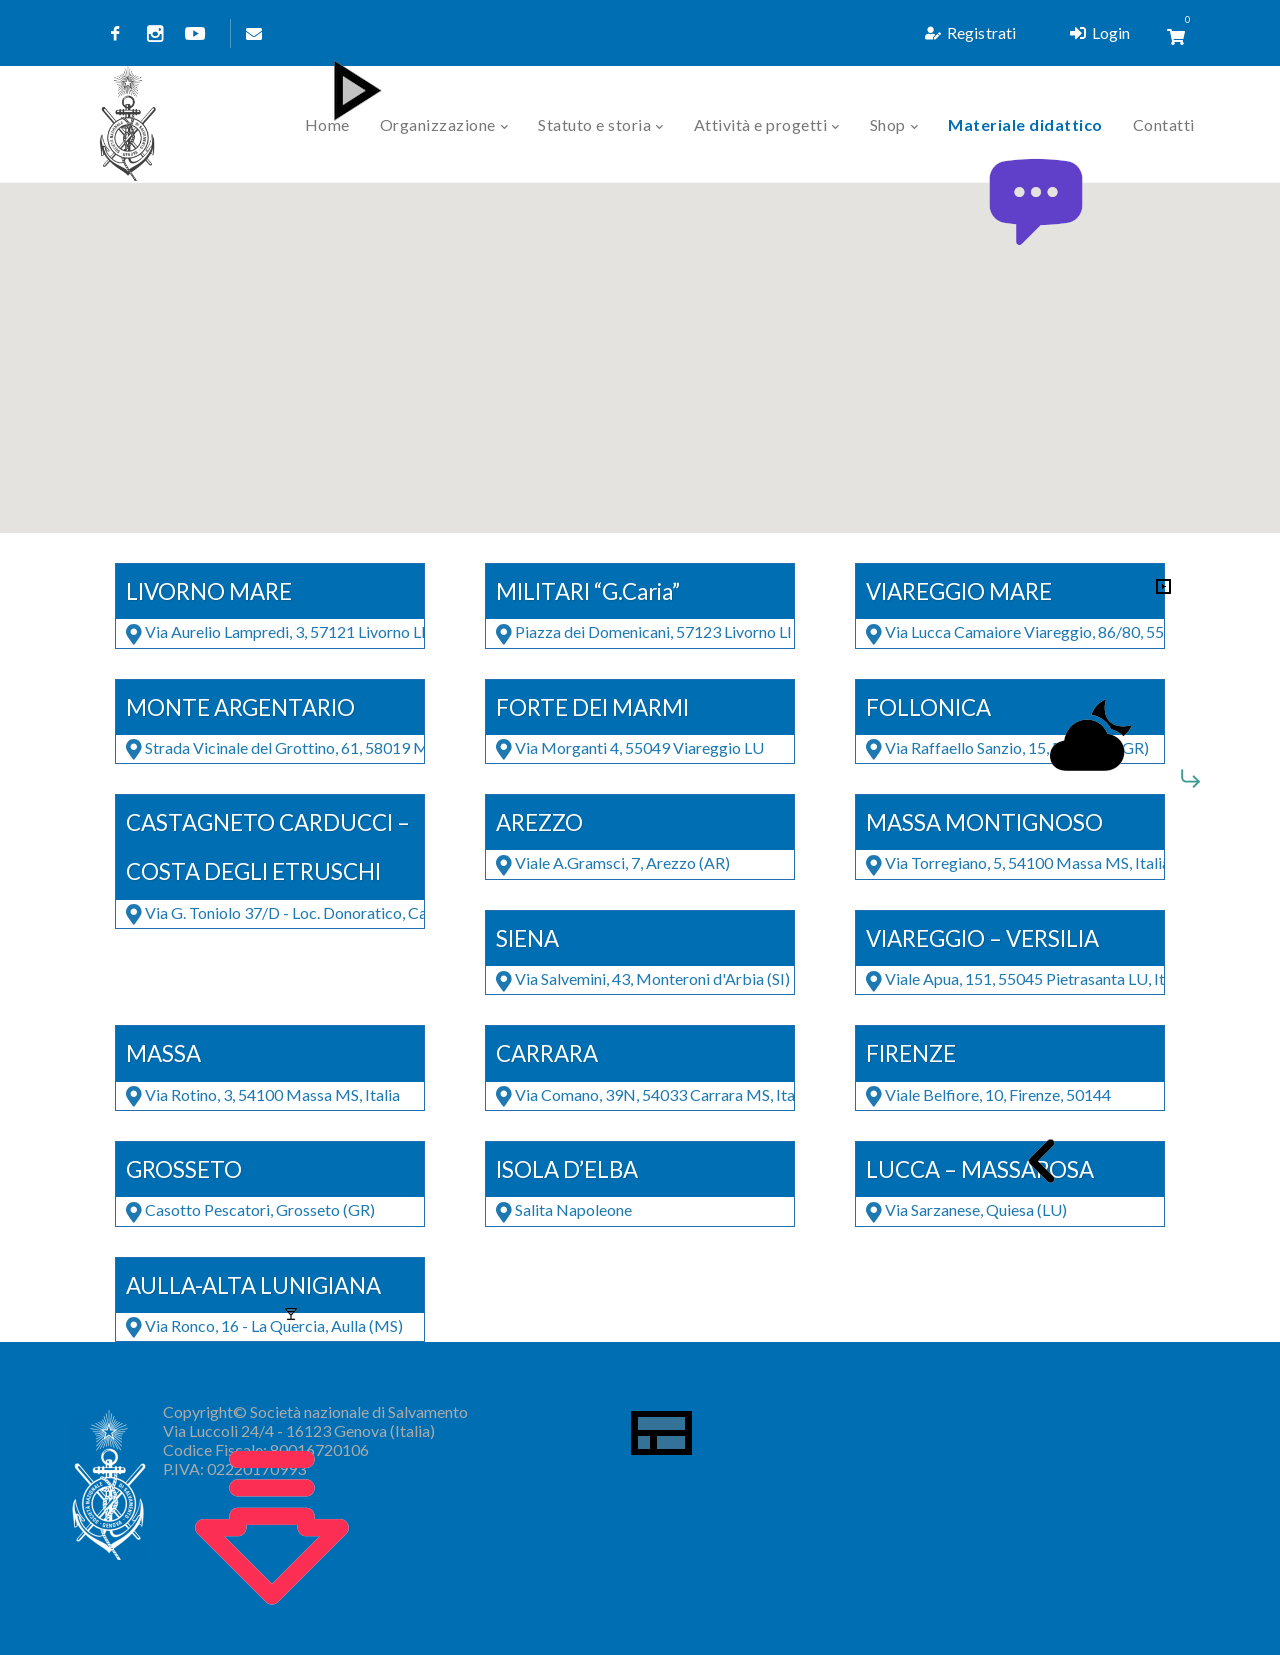 This screenshot has width=1280, height=1655. I want to click on go back to the previous screen, so click(1042, 1161).